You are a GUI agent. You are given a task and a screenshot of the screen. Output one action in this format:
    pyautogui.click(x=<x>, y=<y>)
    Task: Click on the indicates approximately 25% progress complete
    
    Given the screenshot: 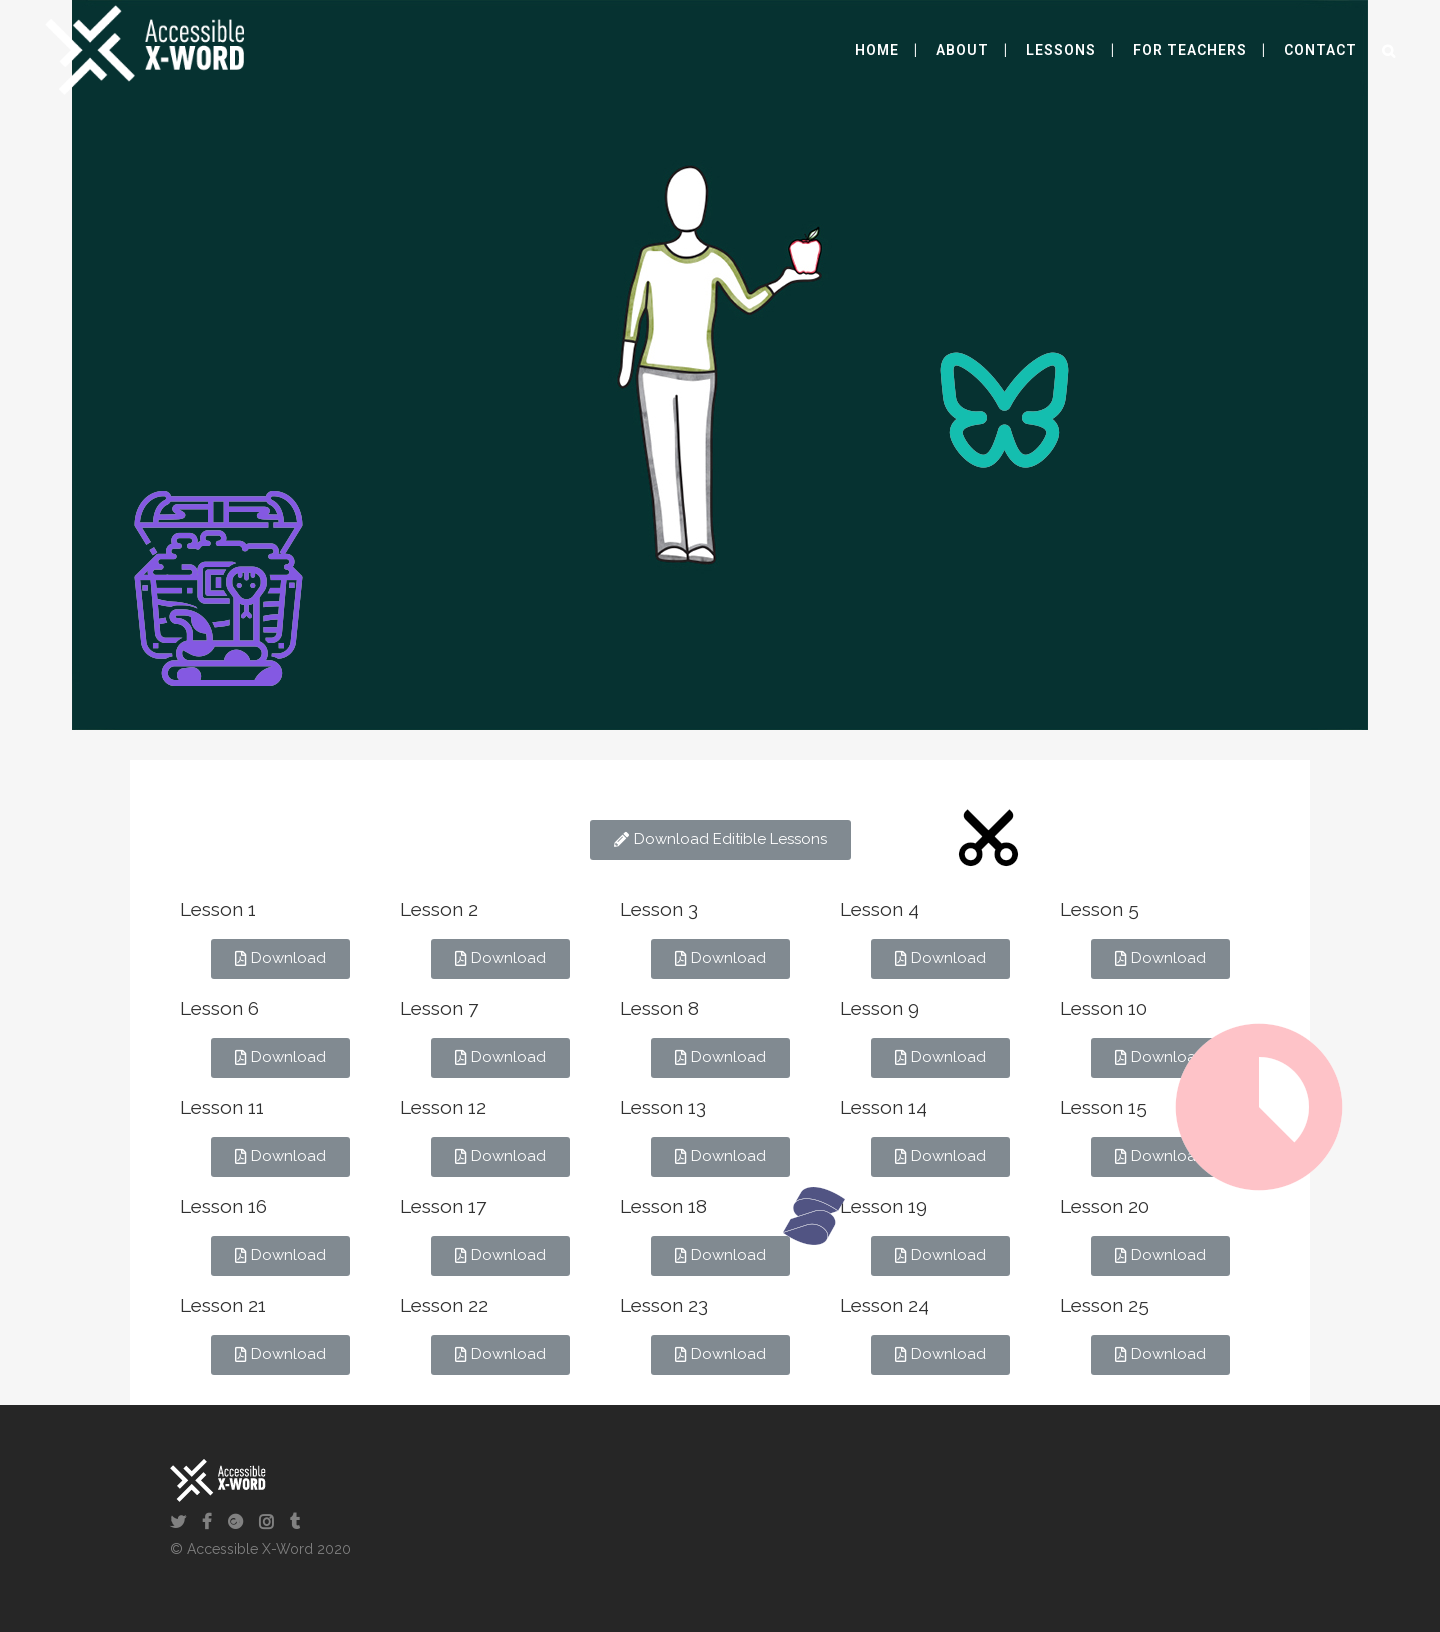 What is the action you would take?
    pyautogui.click(x=1259, y=1107)
    